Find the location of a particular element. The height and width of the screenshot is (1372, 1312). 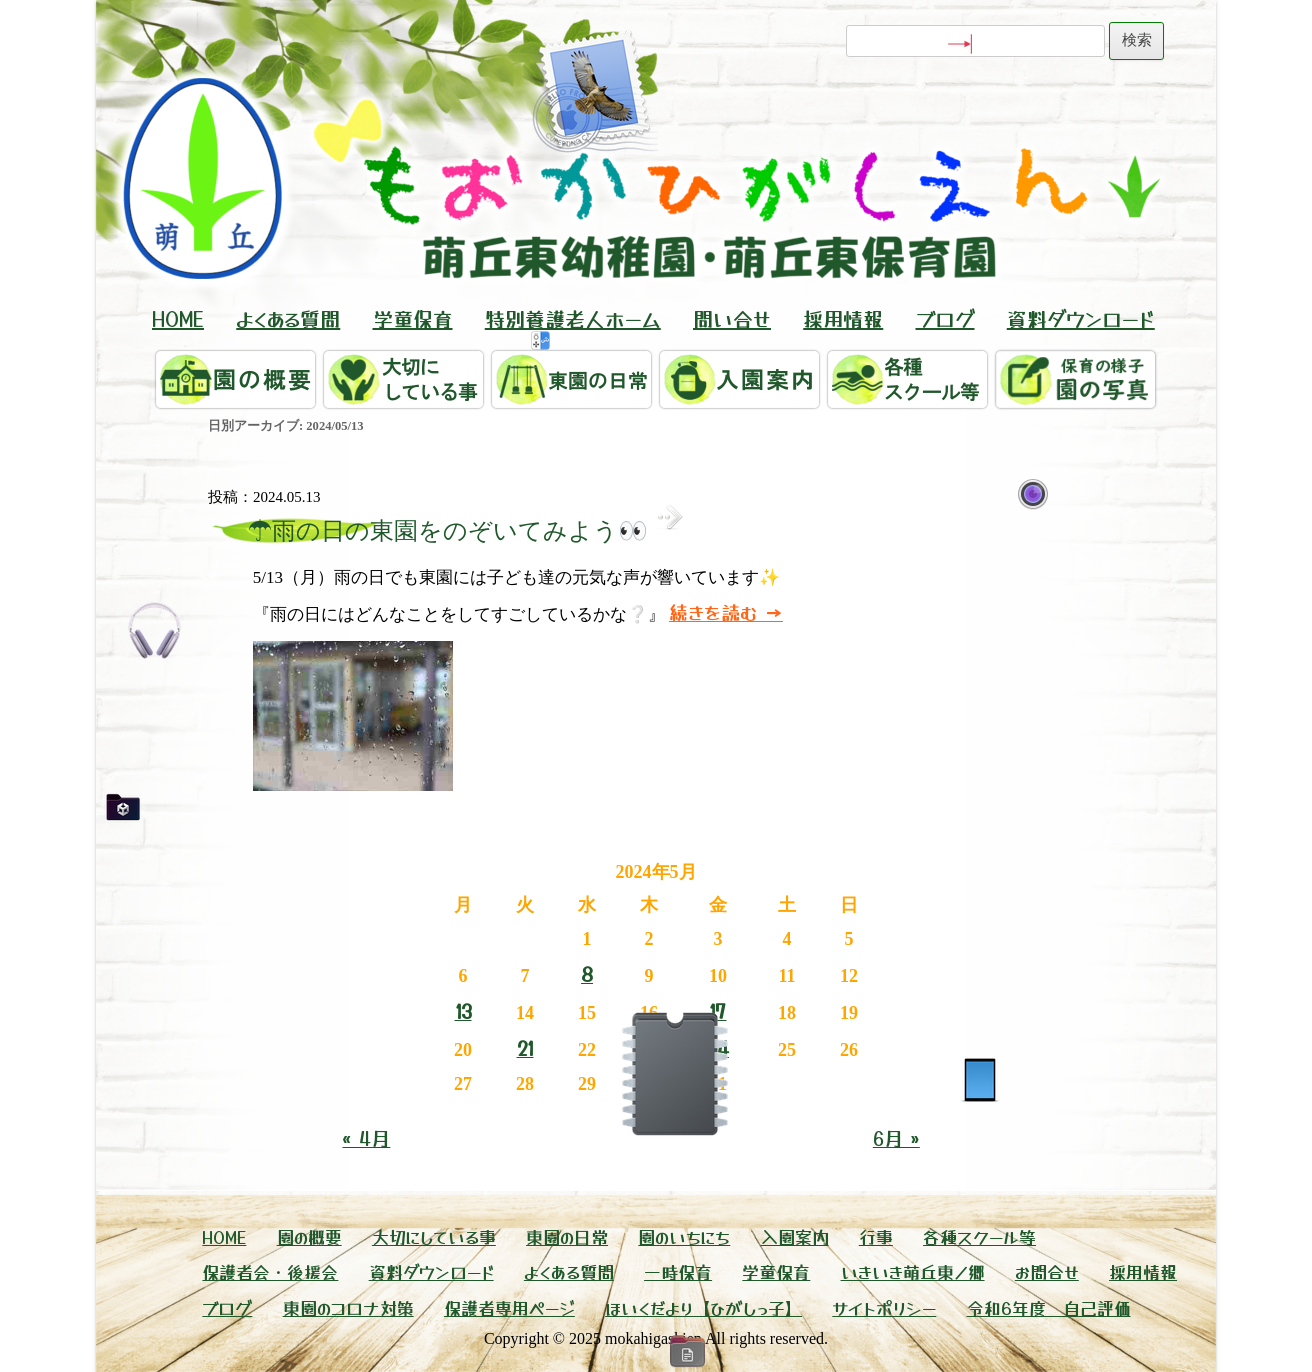

open unity project files folder is located at coordinates (123, 808).